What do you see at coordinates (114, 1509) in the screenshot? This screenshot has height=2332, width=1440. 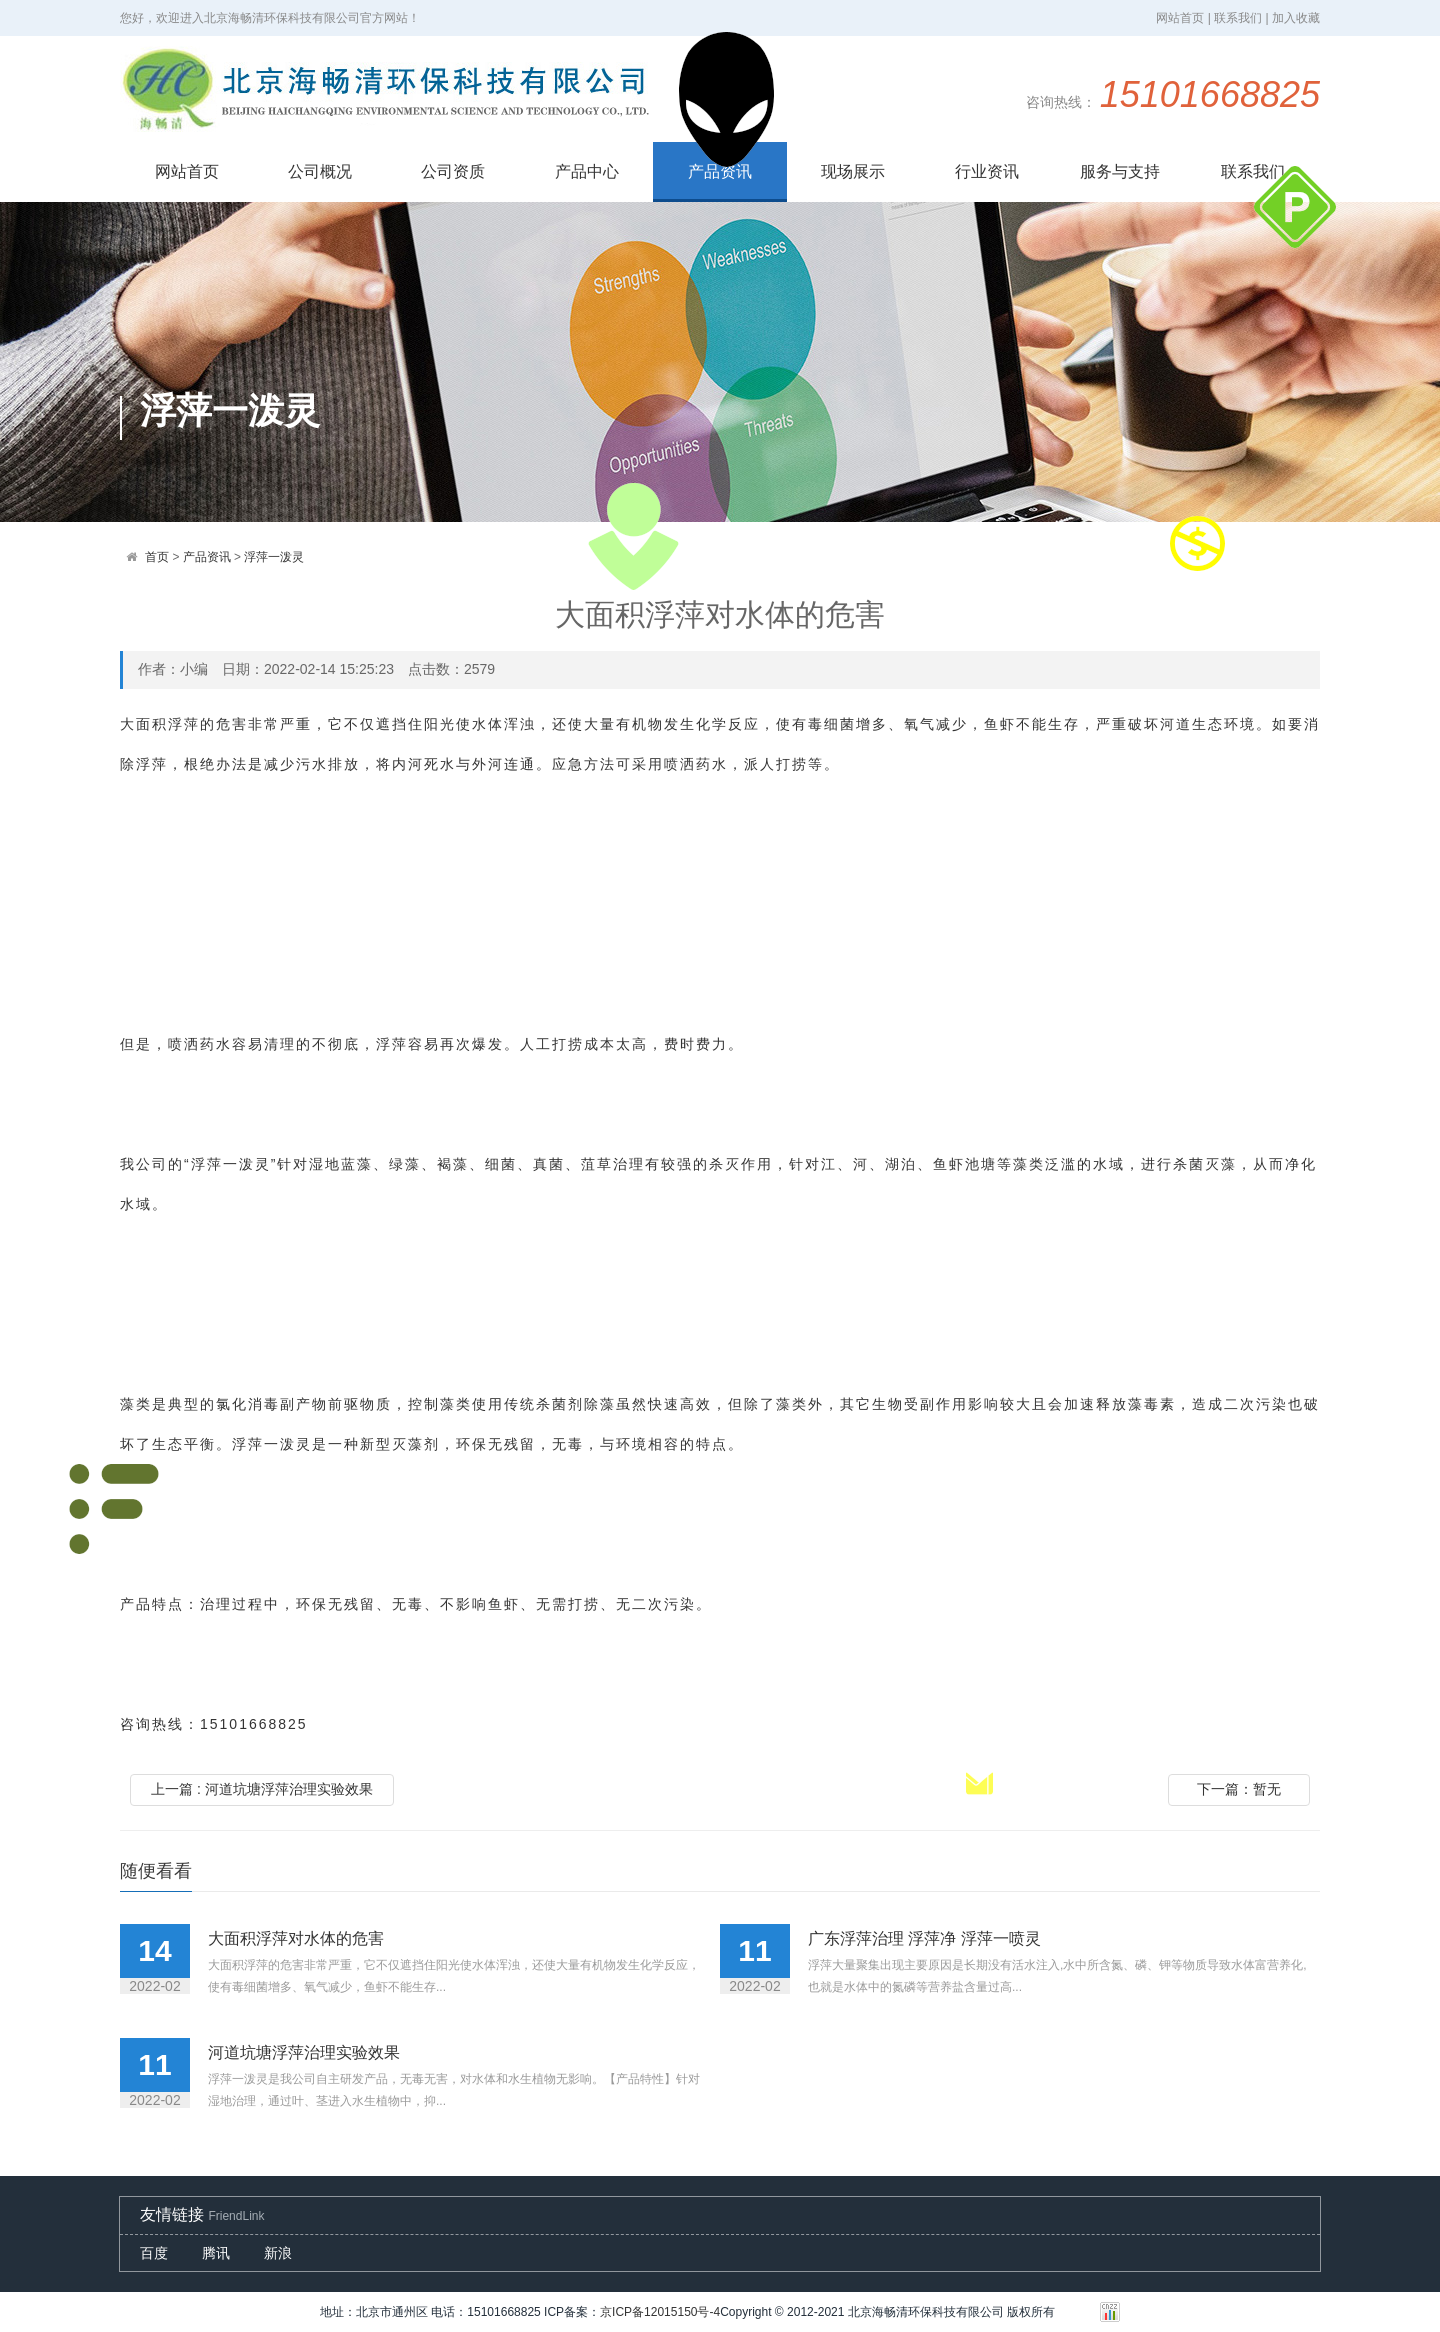 I see `codefactor code review service logo` at bounding box center [114, 1509].